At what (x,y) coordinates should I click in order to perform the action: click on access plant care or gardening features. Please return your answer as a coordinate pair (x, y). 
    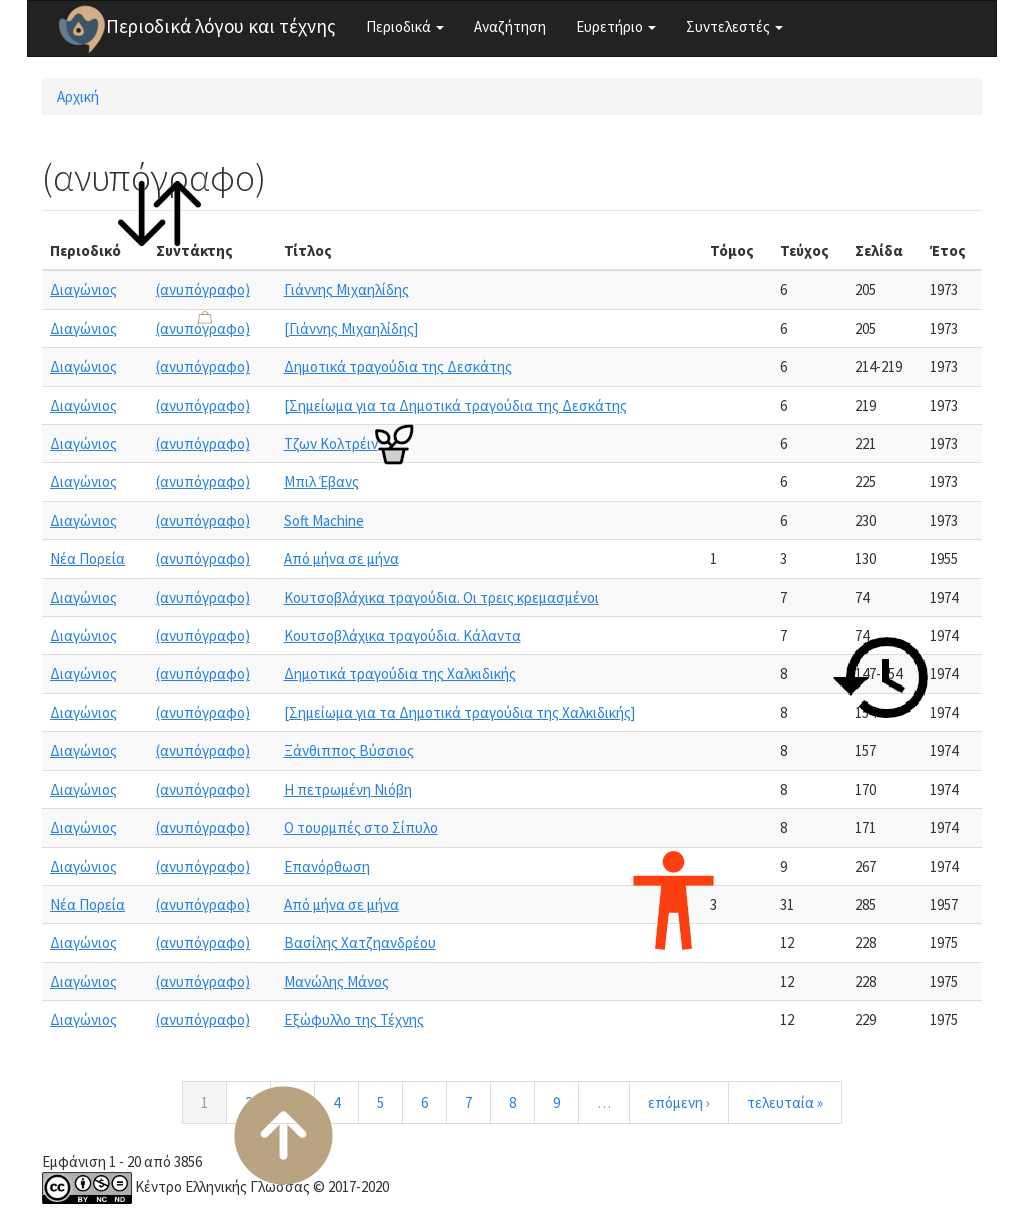
    Looking at the image, I should click on (393, 444).